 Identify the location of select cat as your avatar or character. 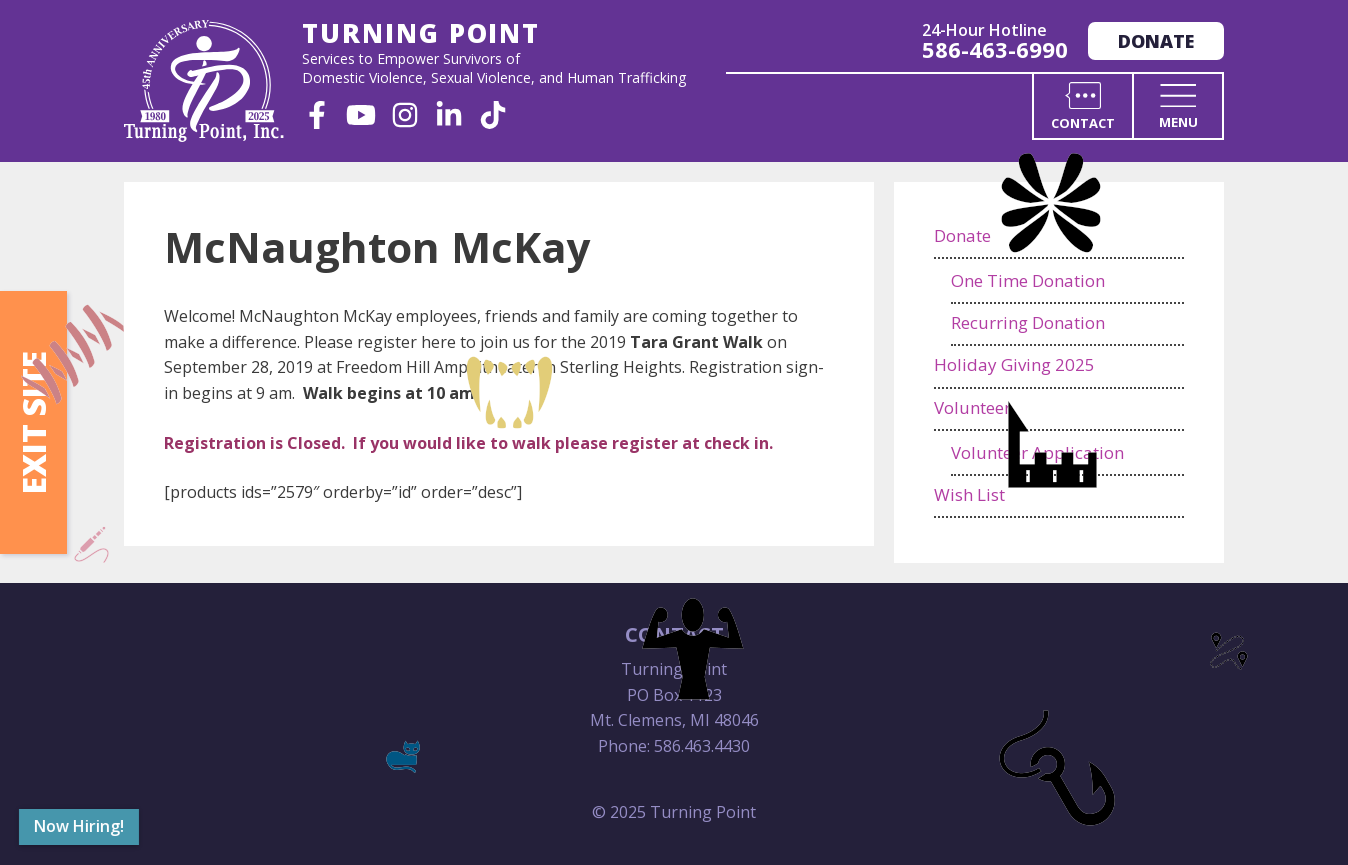
(403, 756).